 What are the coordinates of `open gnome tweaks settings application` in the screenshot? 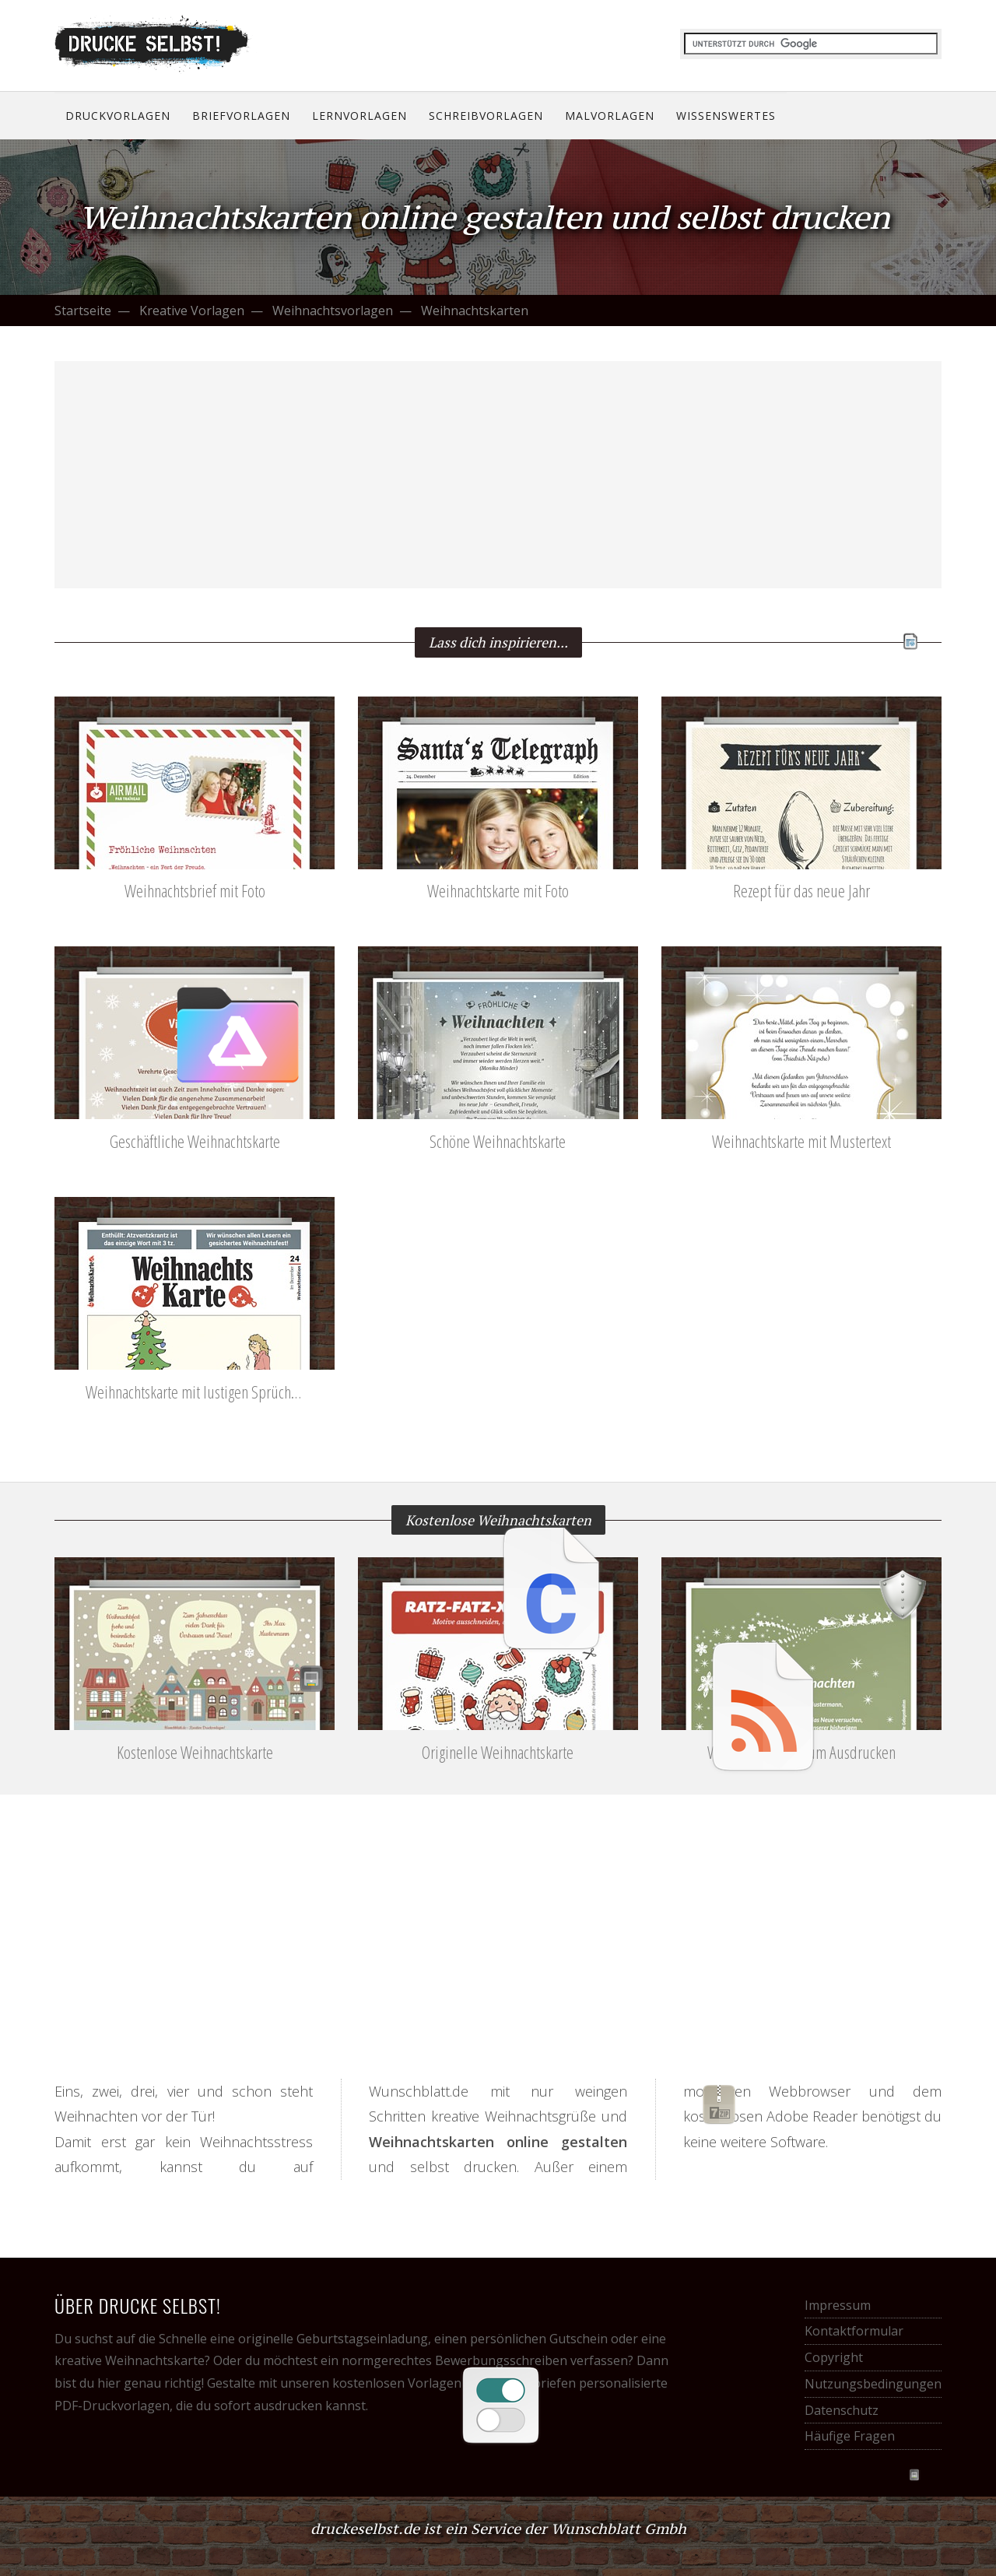 It's located at (500, 2405).